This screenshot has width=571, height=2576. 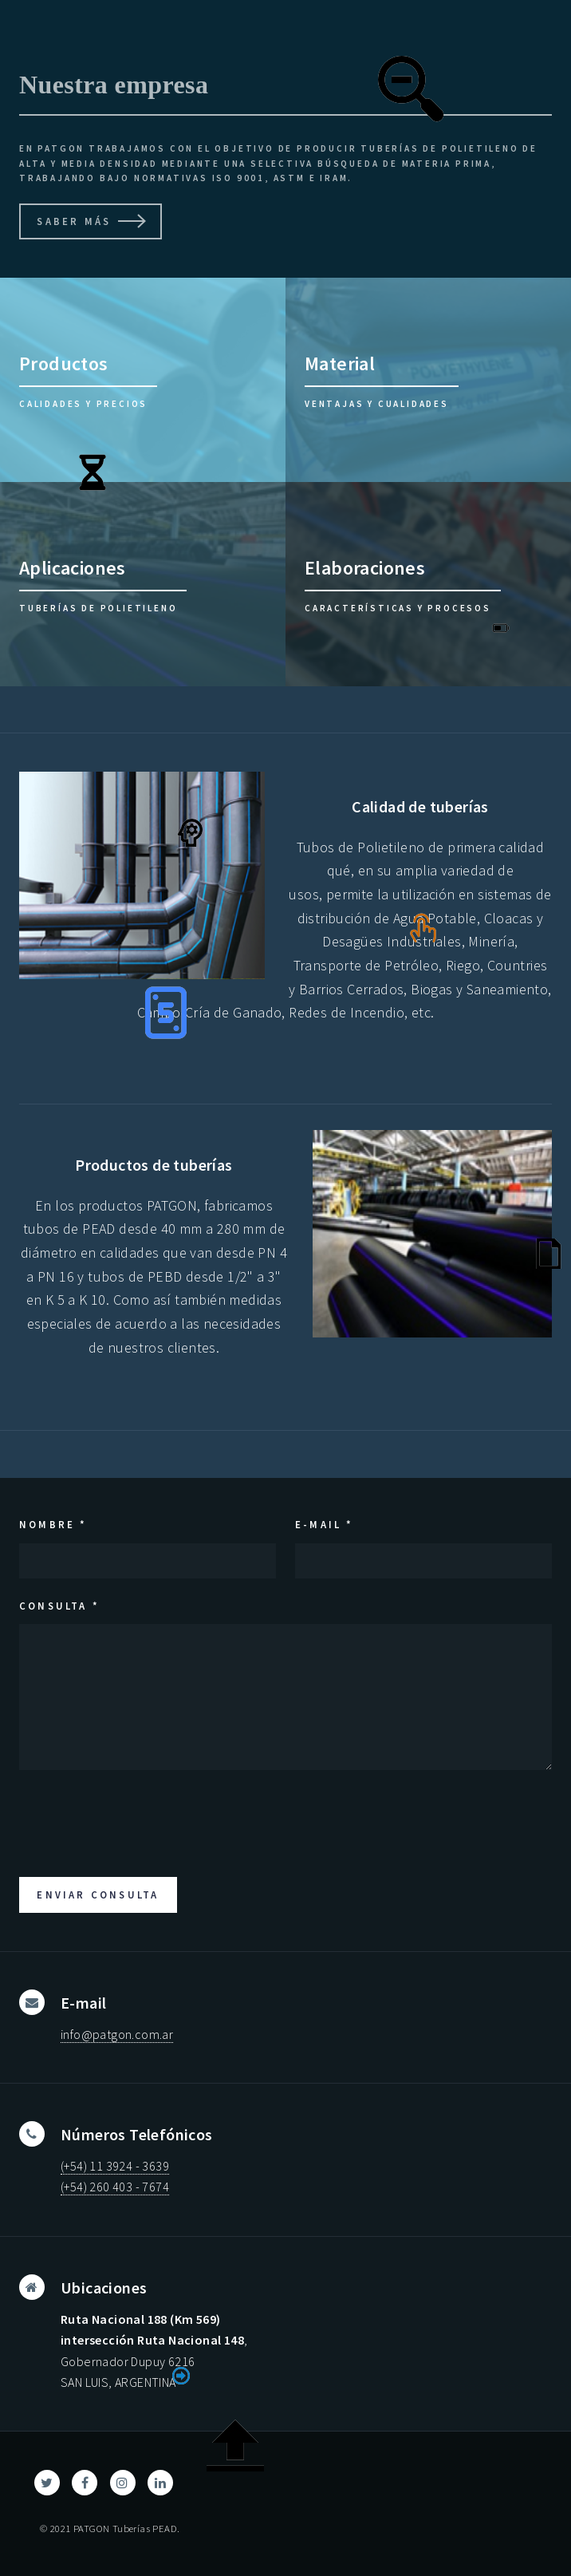 I want to click on represents a 5 of clubs playing card, so click(x=166, y=1013).